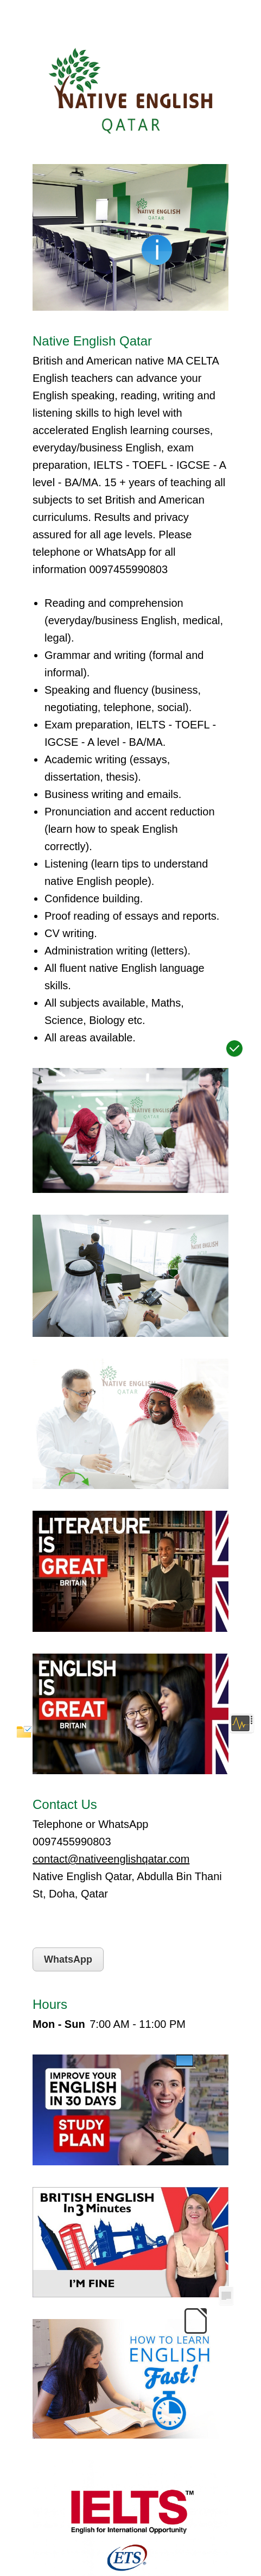 The image size is (261, 2576). Describe the element at coordinates (195, 2321) in the screenshot. I see `open LibreOffice suite` at that location.